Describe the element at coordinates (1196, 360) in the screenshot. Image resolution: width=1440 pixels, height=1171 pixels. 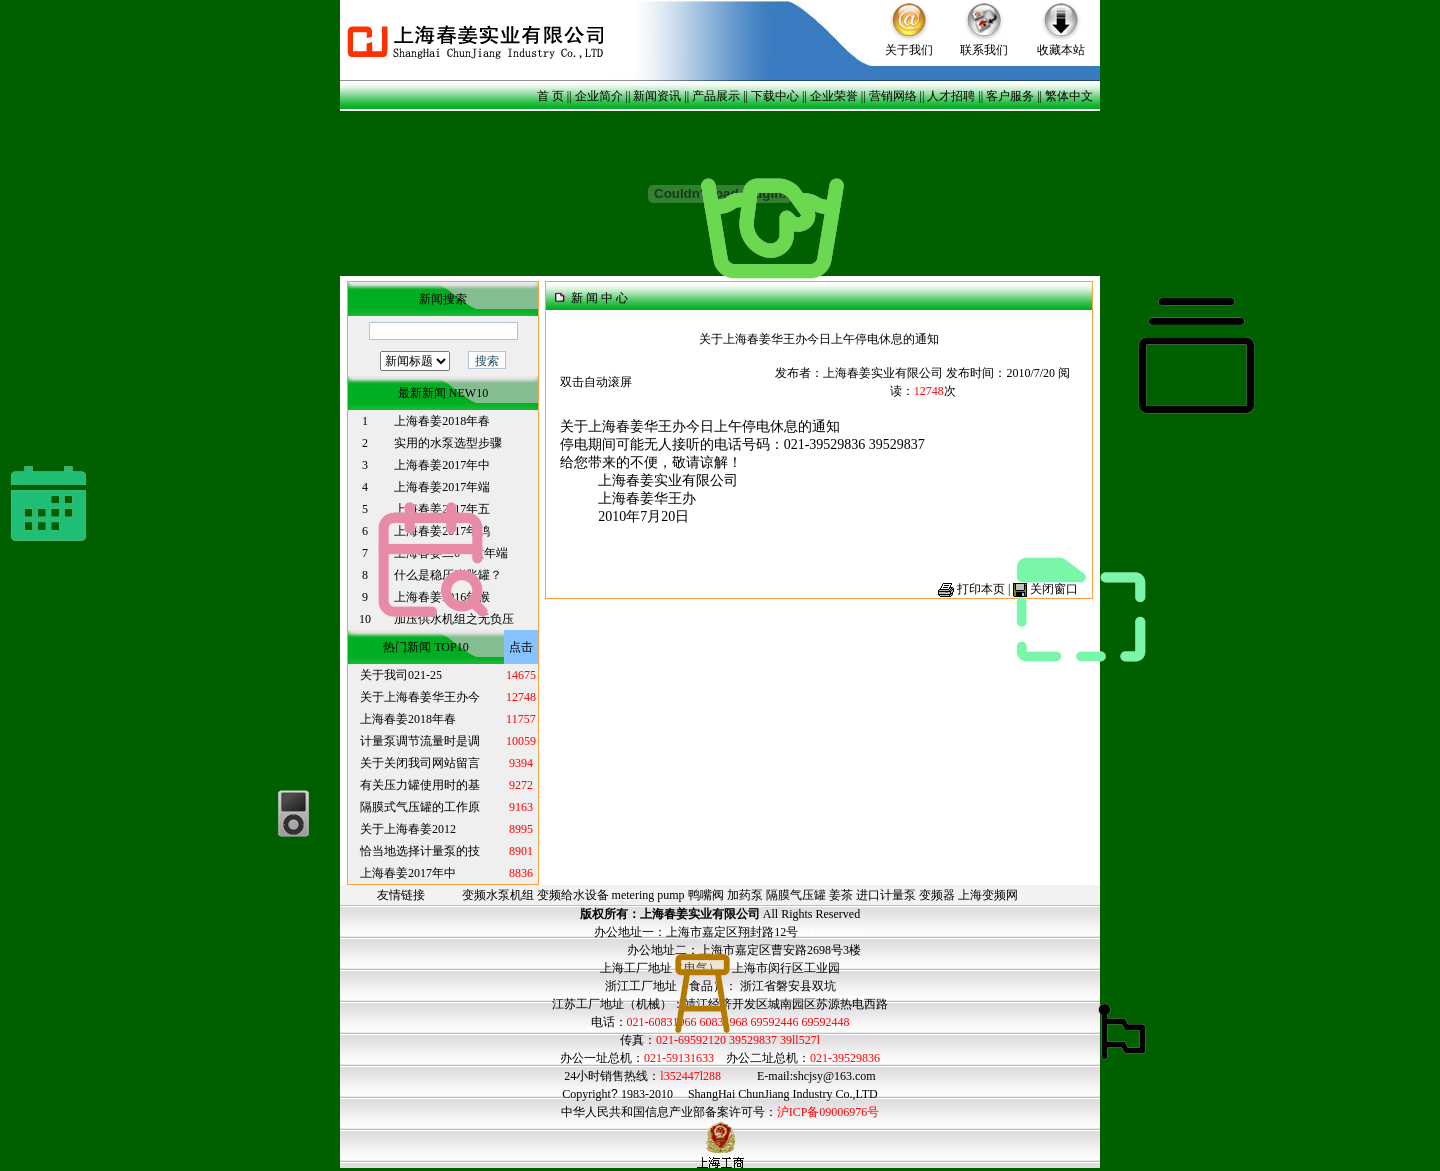
I see `view stacked items or card deck` at that location.